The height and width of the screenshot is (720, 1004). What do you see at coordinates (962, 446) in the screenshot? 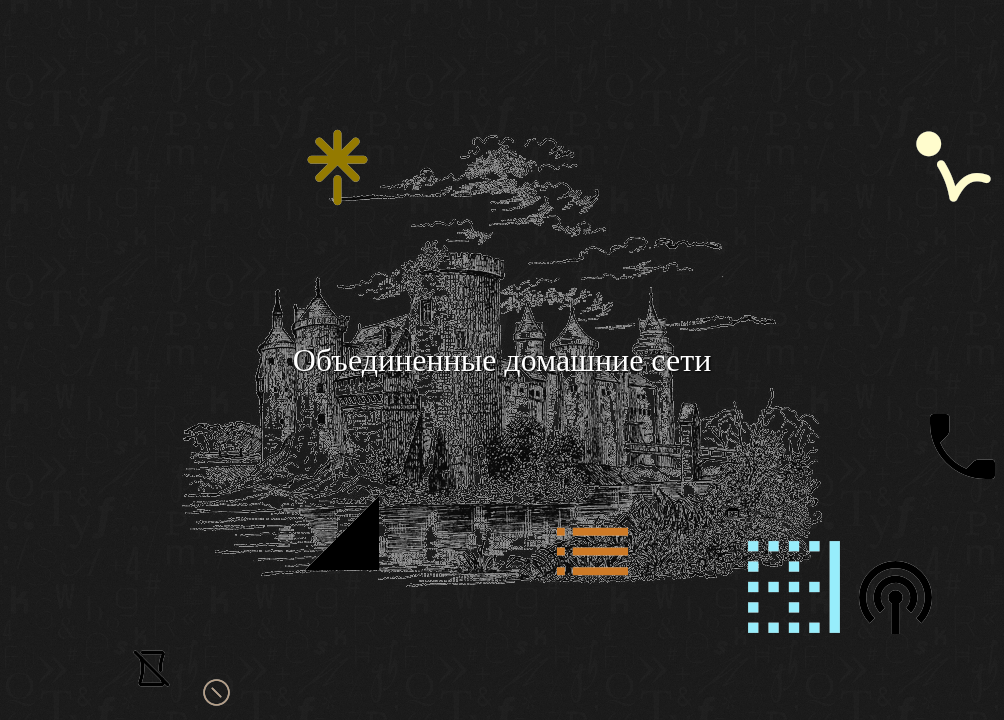
I see `make a phone call` at bounding box center [962, 446].